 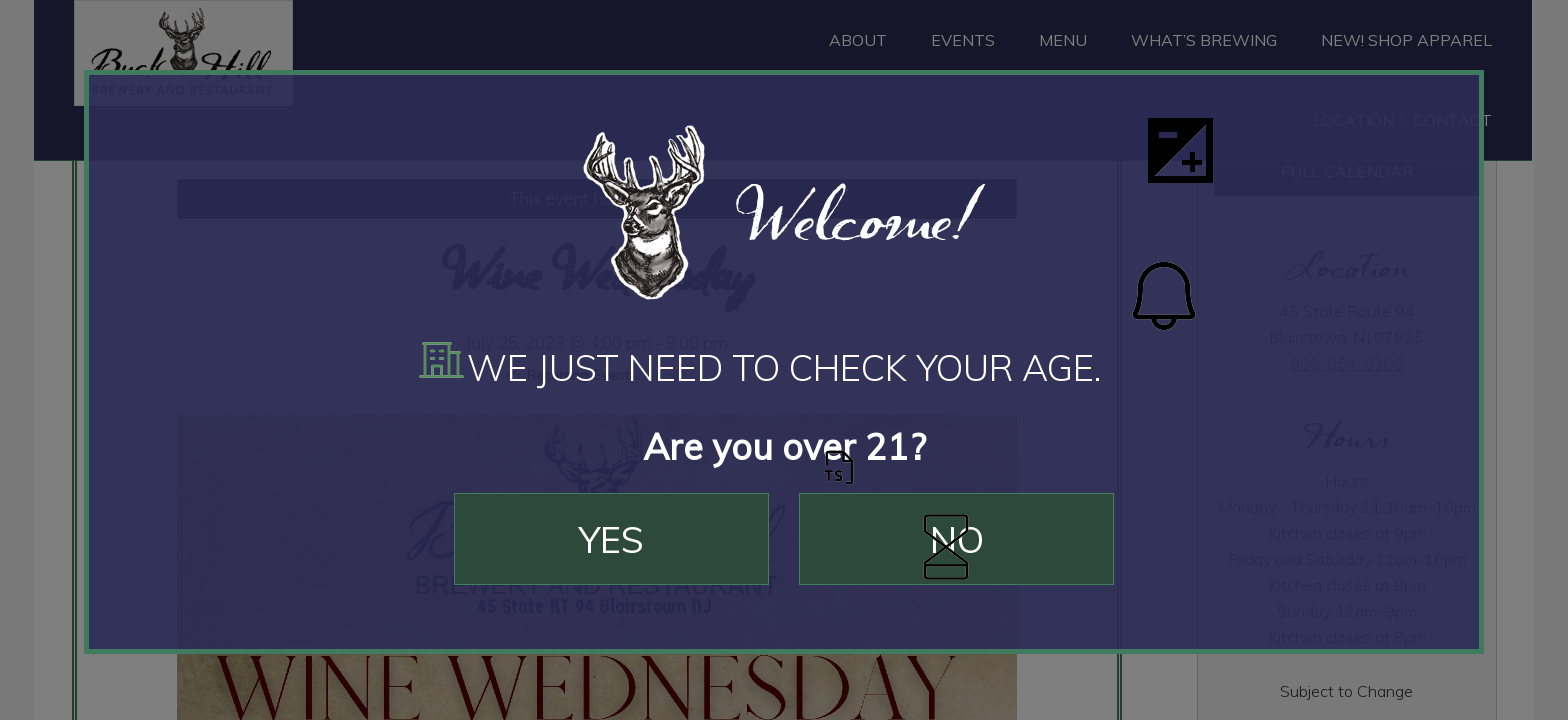 I want to click on a TypeScript file, so click(x=839, y=467).